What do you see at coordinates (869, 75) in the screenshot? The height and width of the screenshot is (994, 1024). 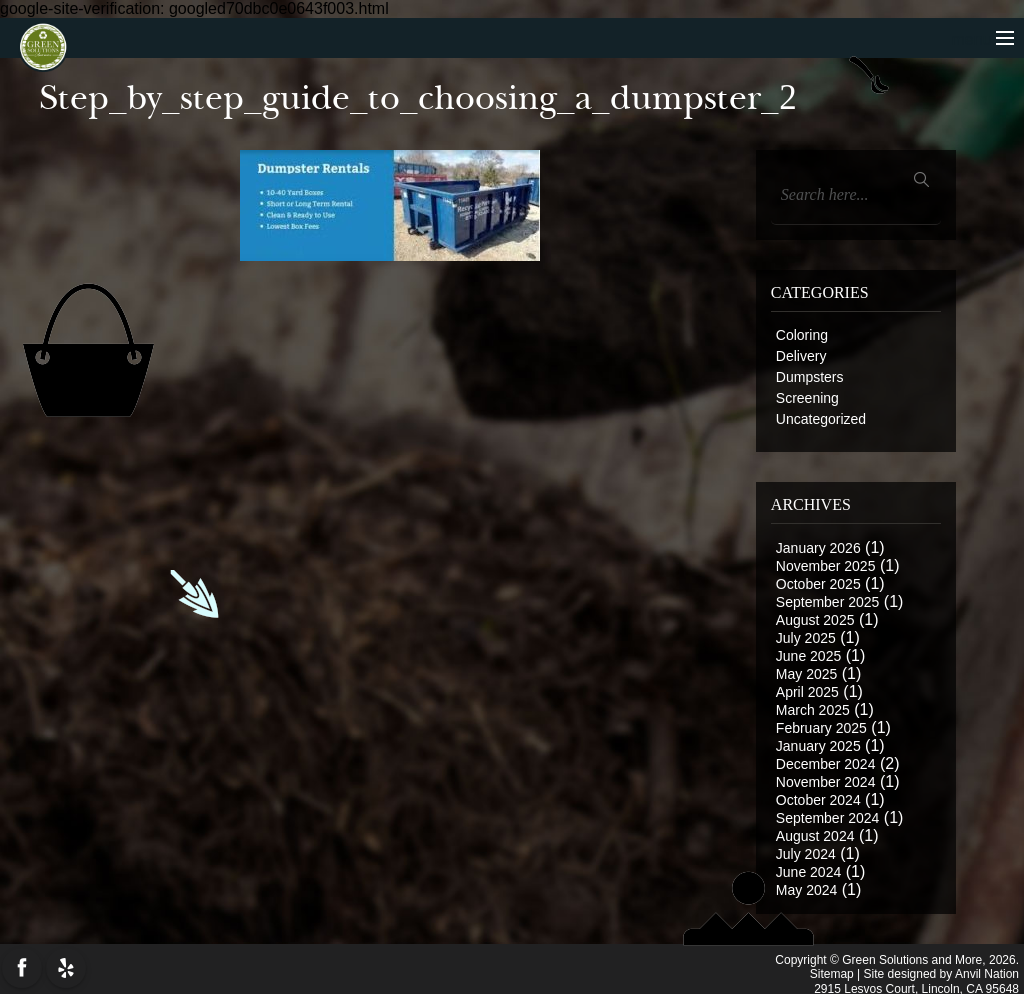 I see `ice cream scoop tool or utensil icon` at bounding box center [869, 75].